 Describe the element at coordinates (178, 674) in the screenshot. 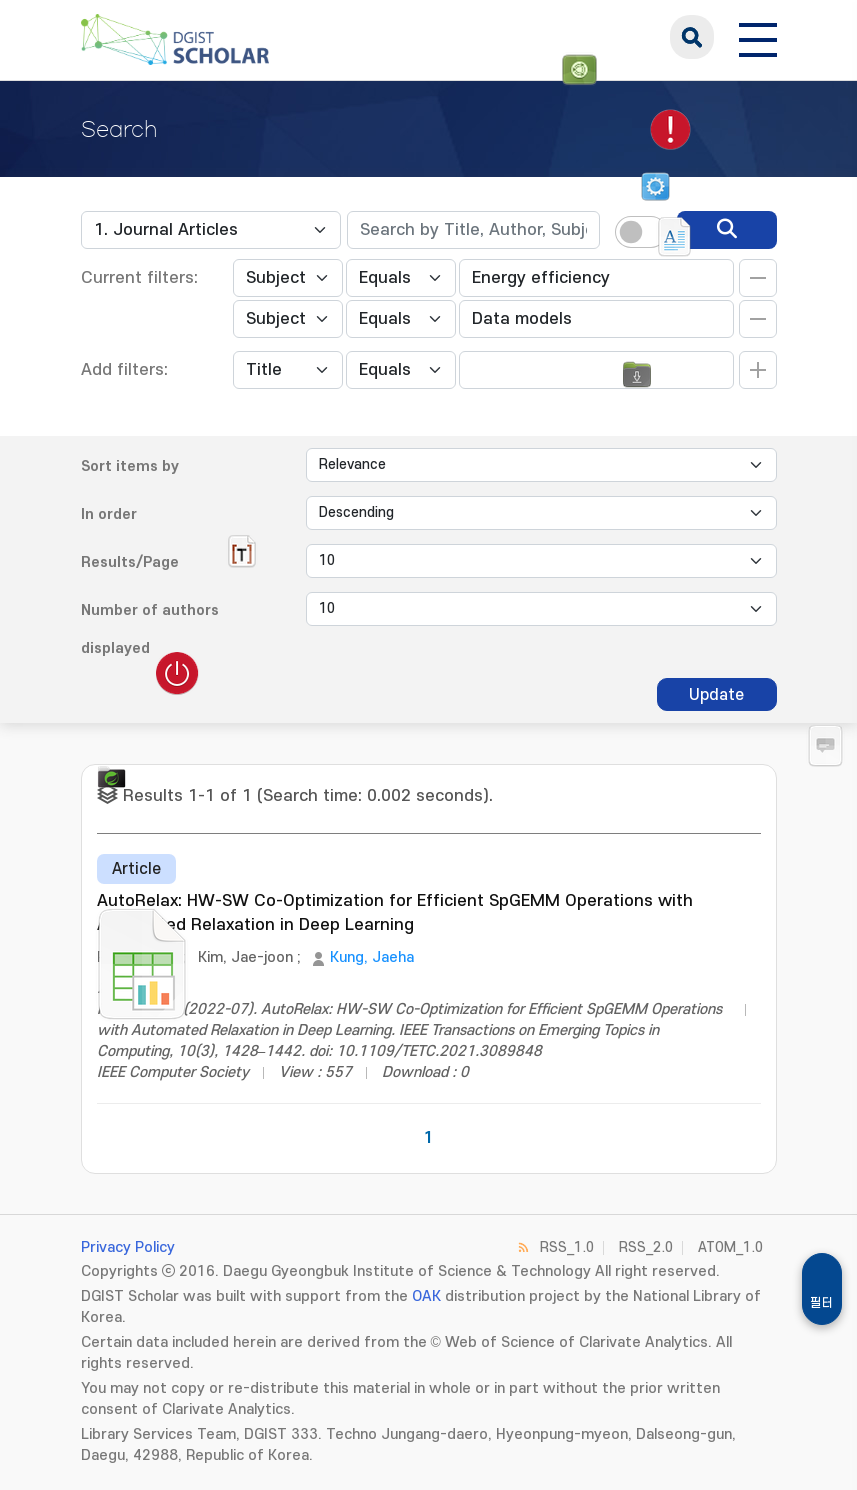

I see `shut down or power off the system` at that location.